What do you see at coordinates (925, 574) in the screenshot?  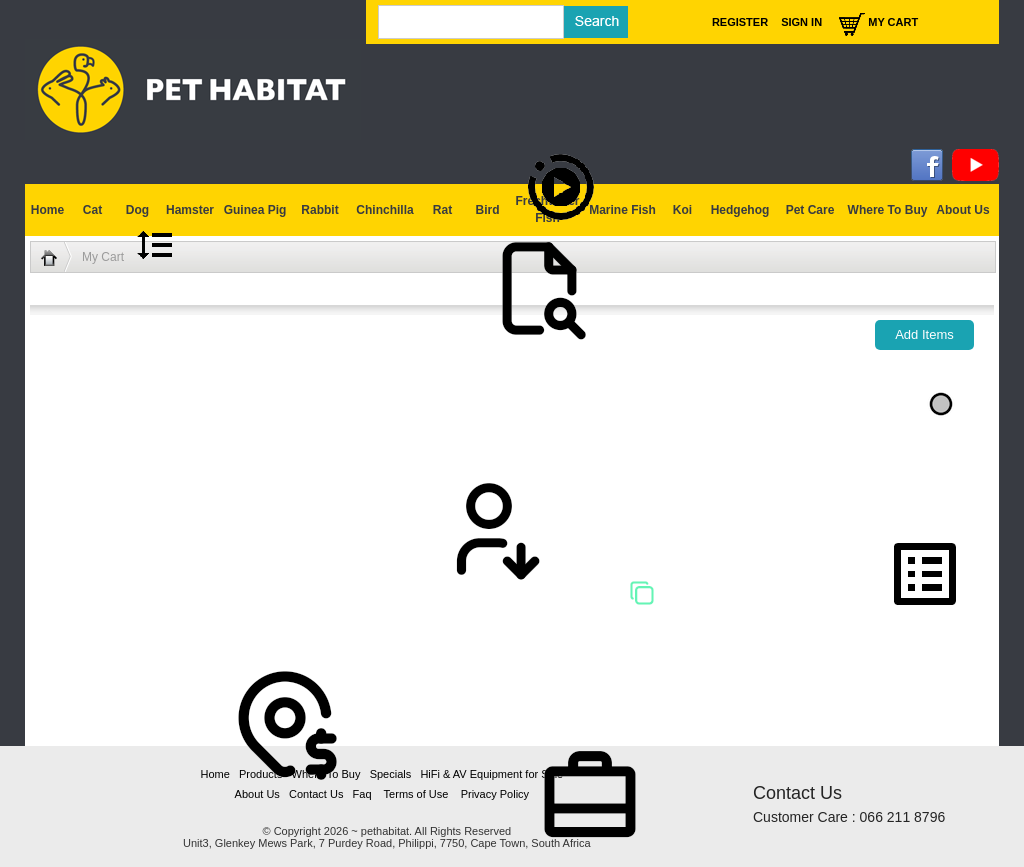 I see `view list details or summary` at bounding box center [925, 574].